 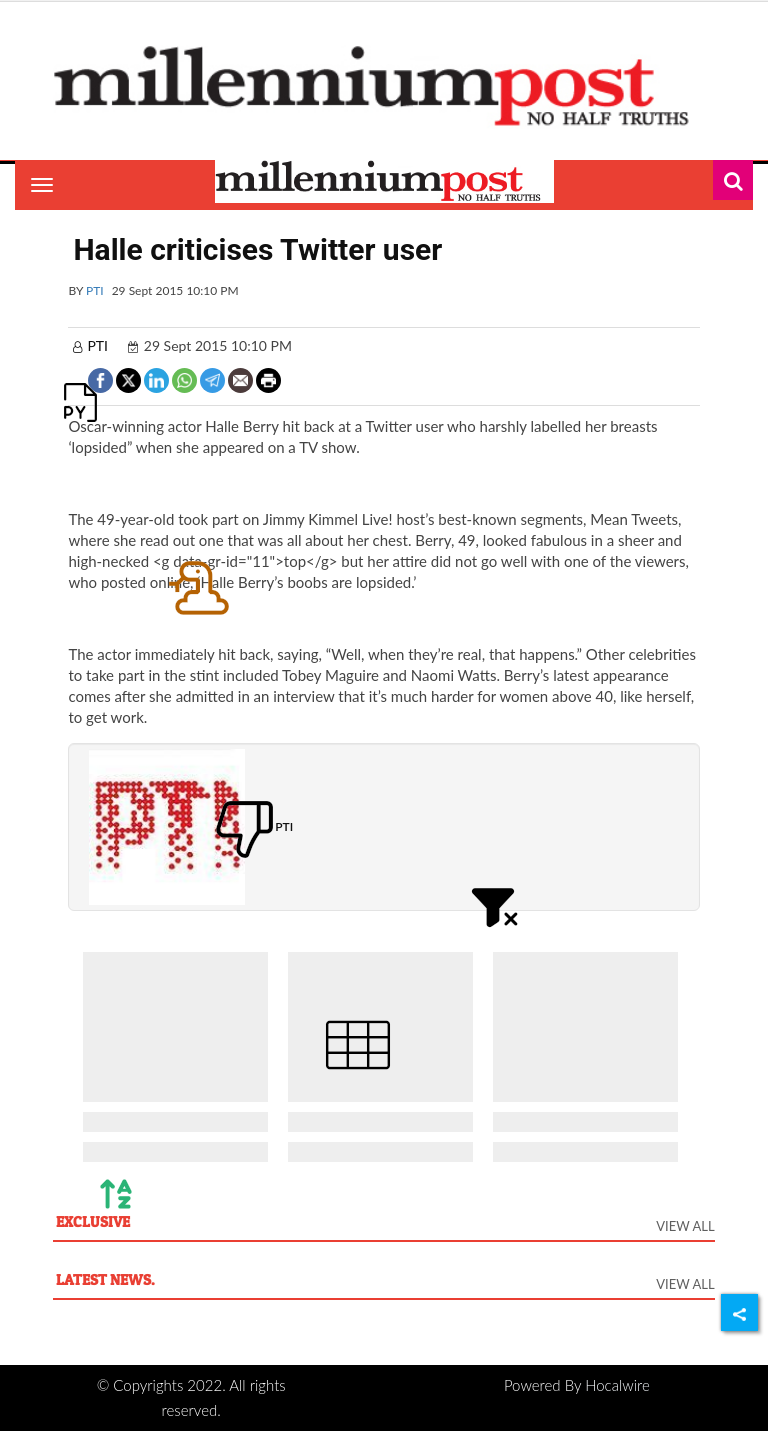 I want to click on python script file, so click(x=80, y=402).